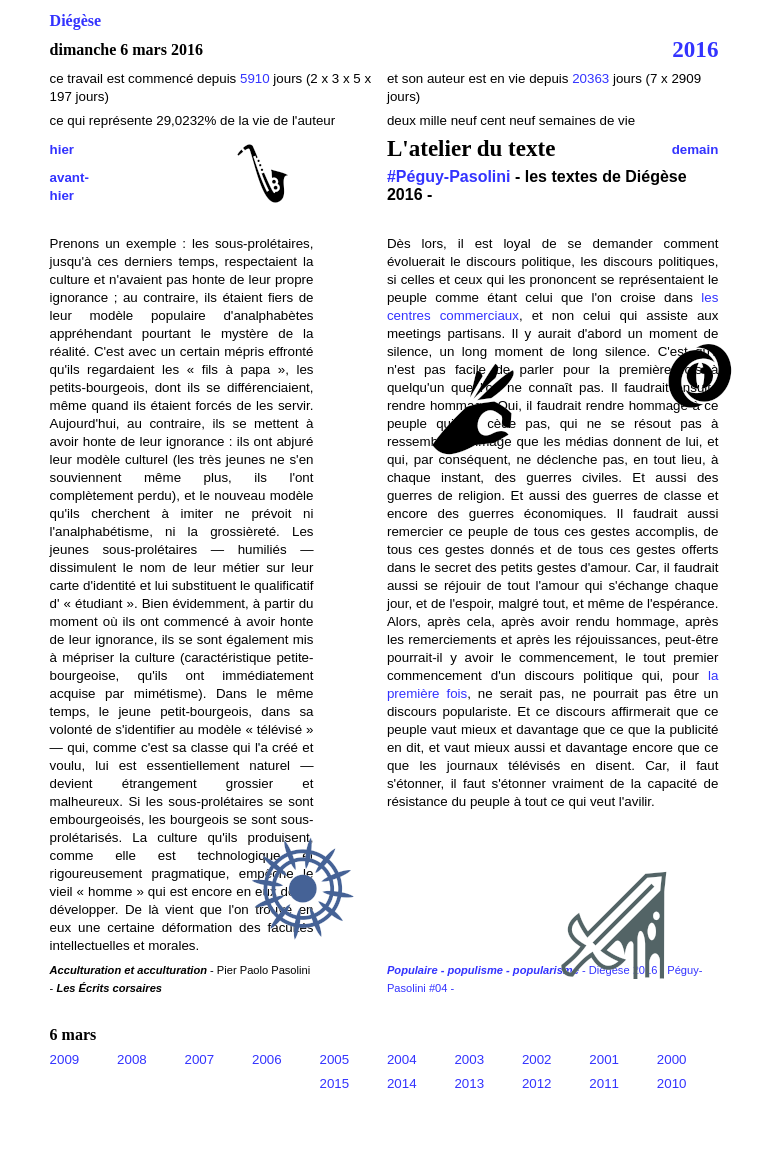 The width and height of the screenshot is (768, 1176). What do you see at coordinates (262, 173) in the screenshot?
I see `browse jazz or instrumental music` at bounding box center [262, 173].